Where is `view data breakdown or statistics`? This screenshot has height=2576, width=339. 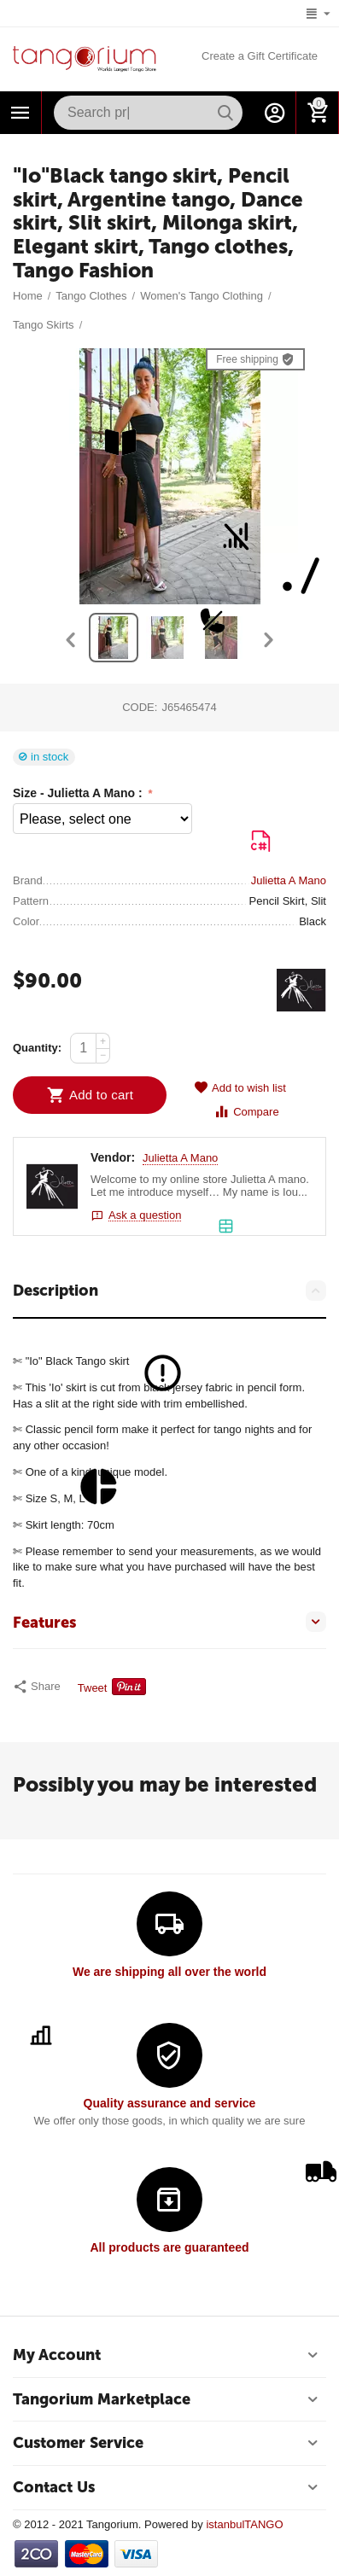 view data breakdown or statistics is located at coordinates (98, 1486).